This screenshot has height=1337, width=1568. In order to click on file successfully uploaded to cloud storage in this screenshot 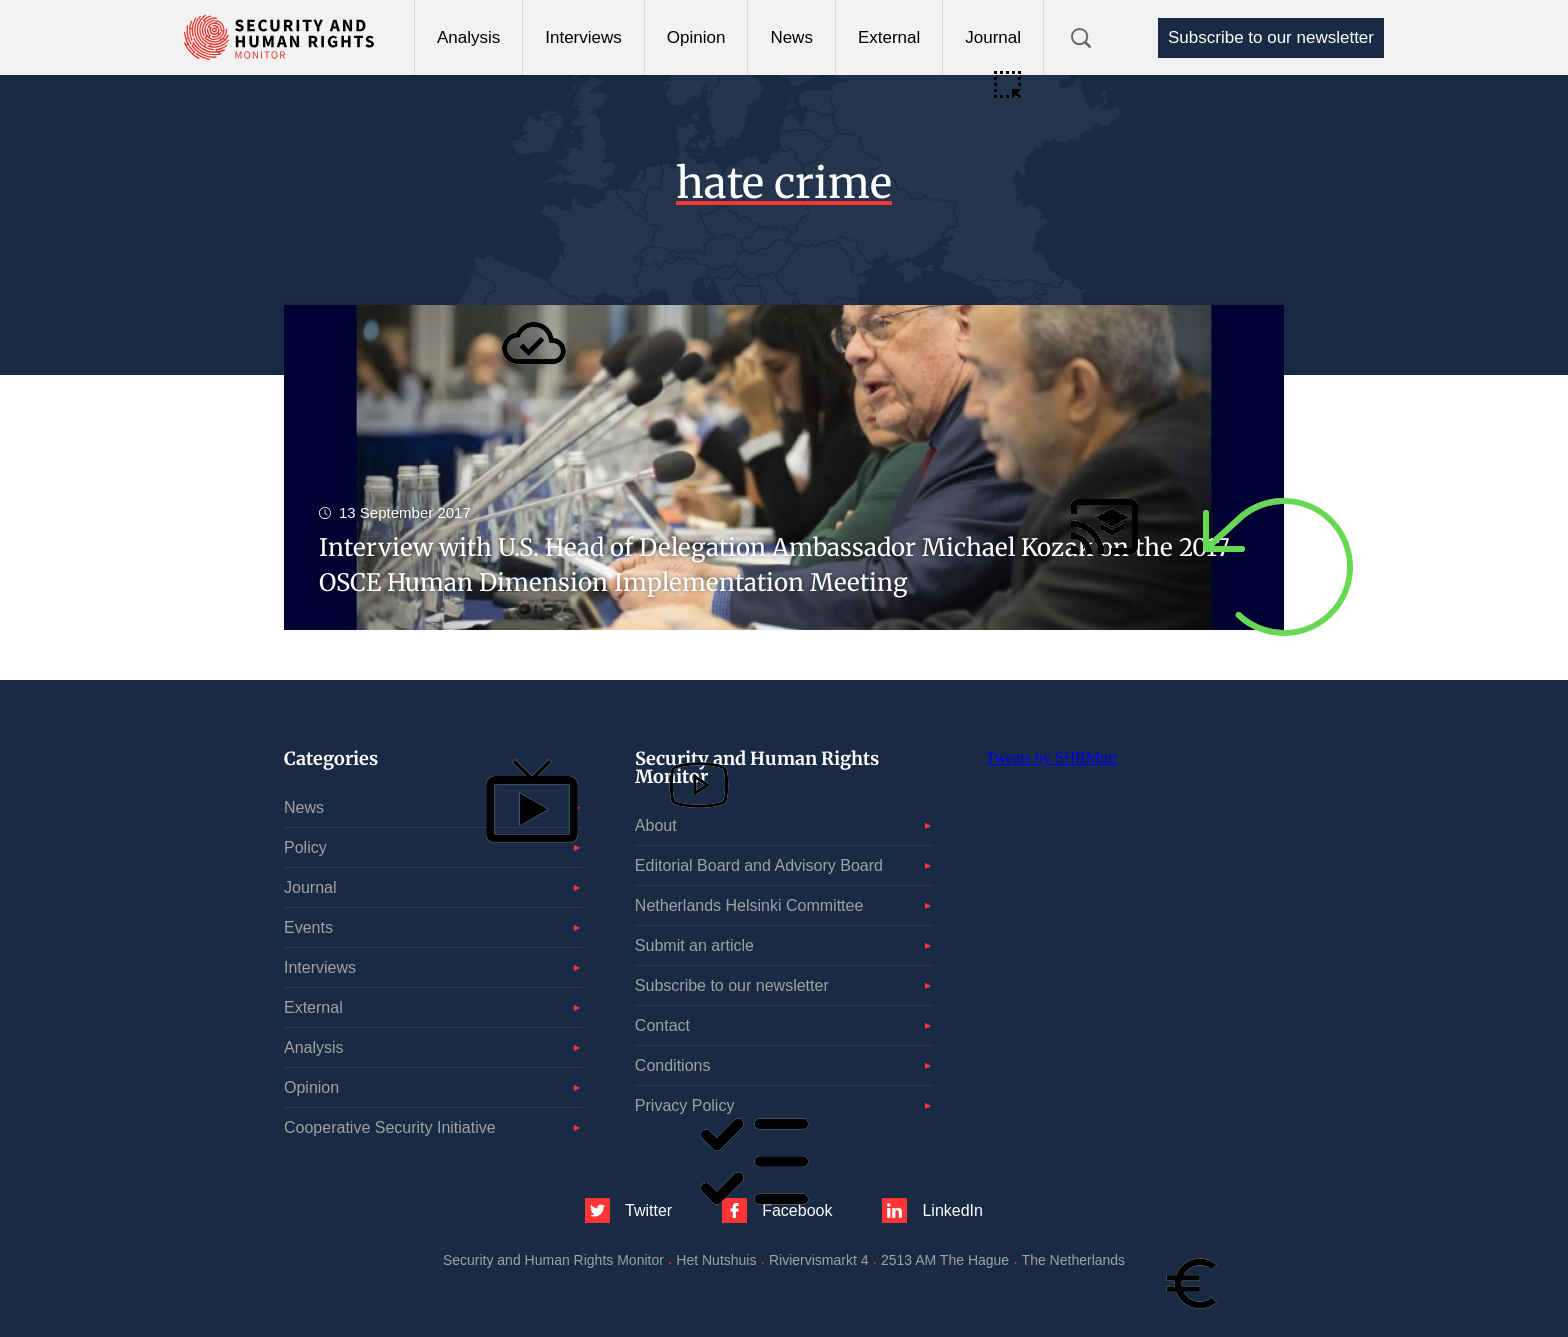, I will do `click(534, 343)`.